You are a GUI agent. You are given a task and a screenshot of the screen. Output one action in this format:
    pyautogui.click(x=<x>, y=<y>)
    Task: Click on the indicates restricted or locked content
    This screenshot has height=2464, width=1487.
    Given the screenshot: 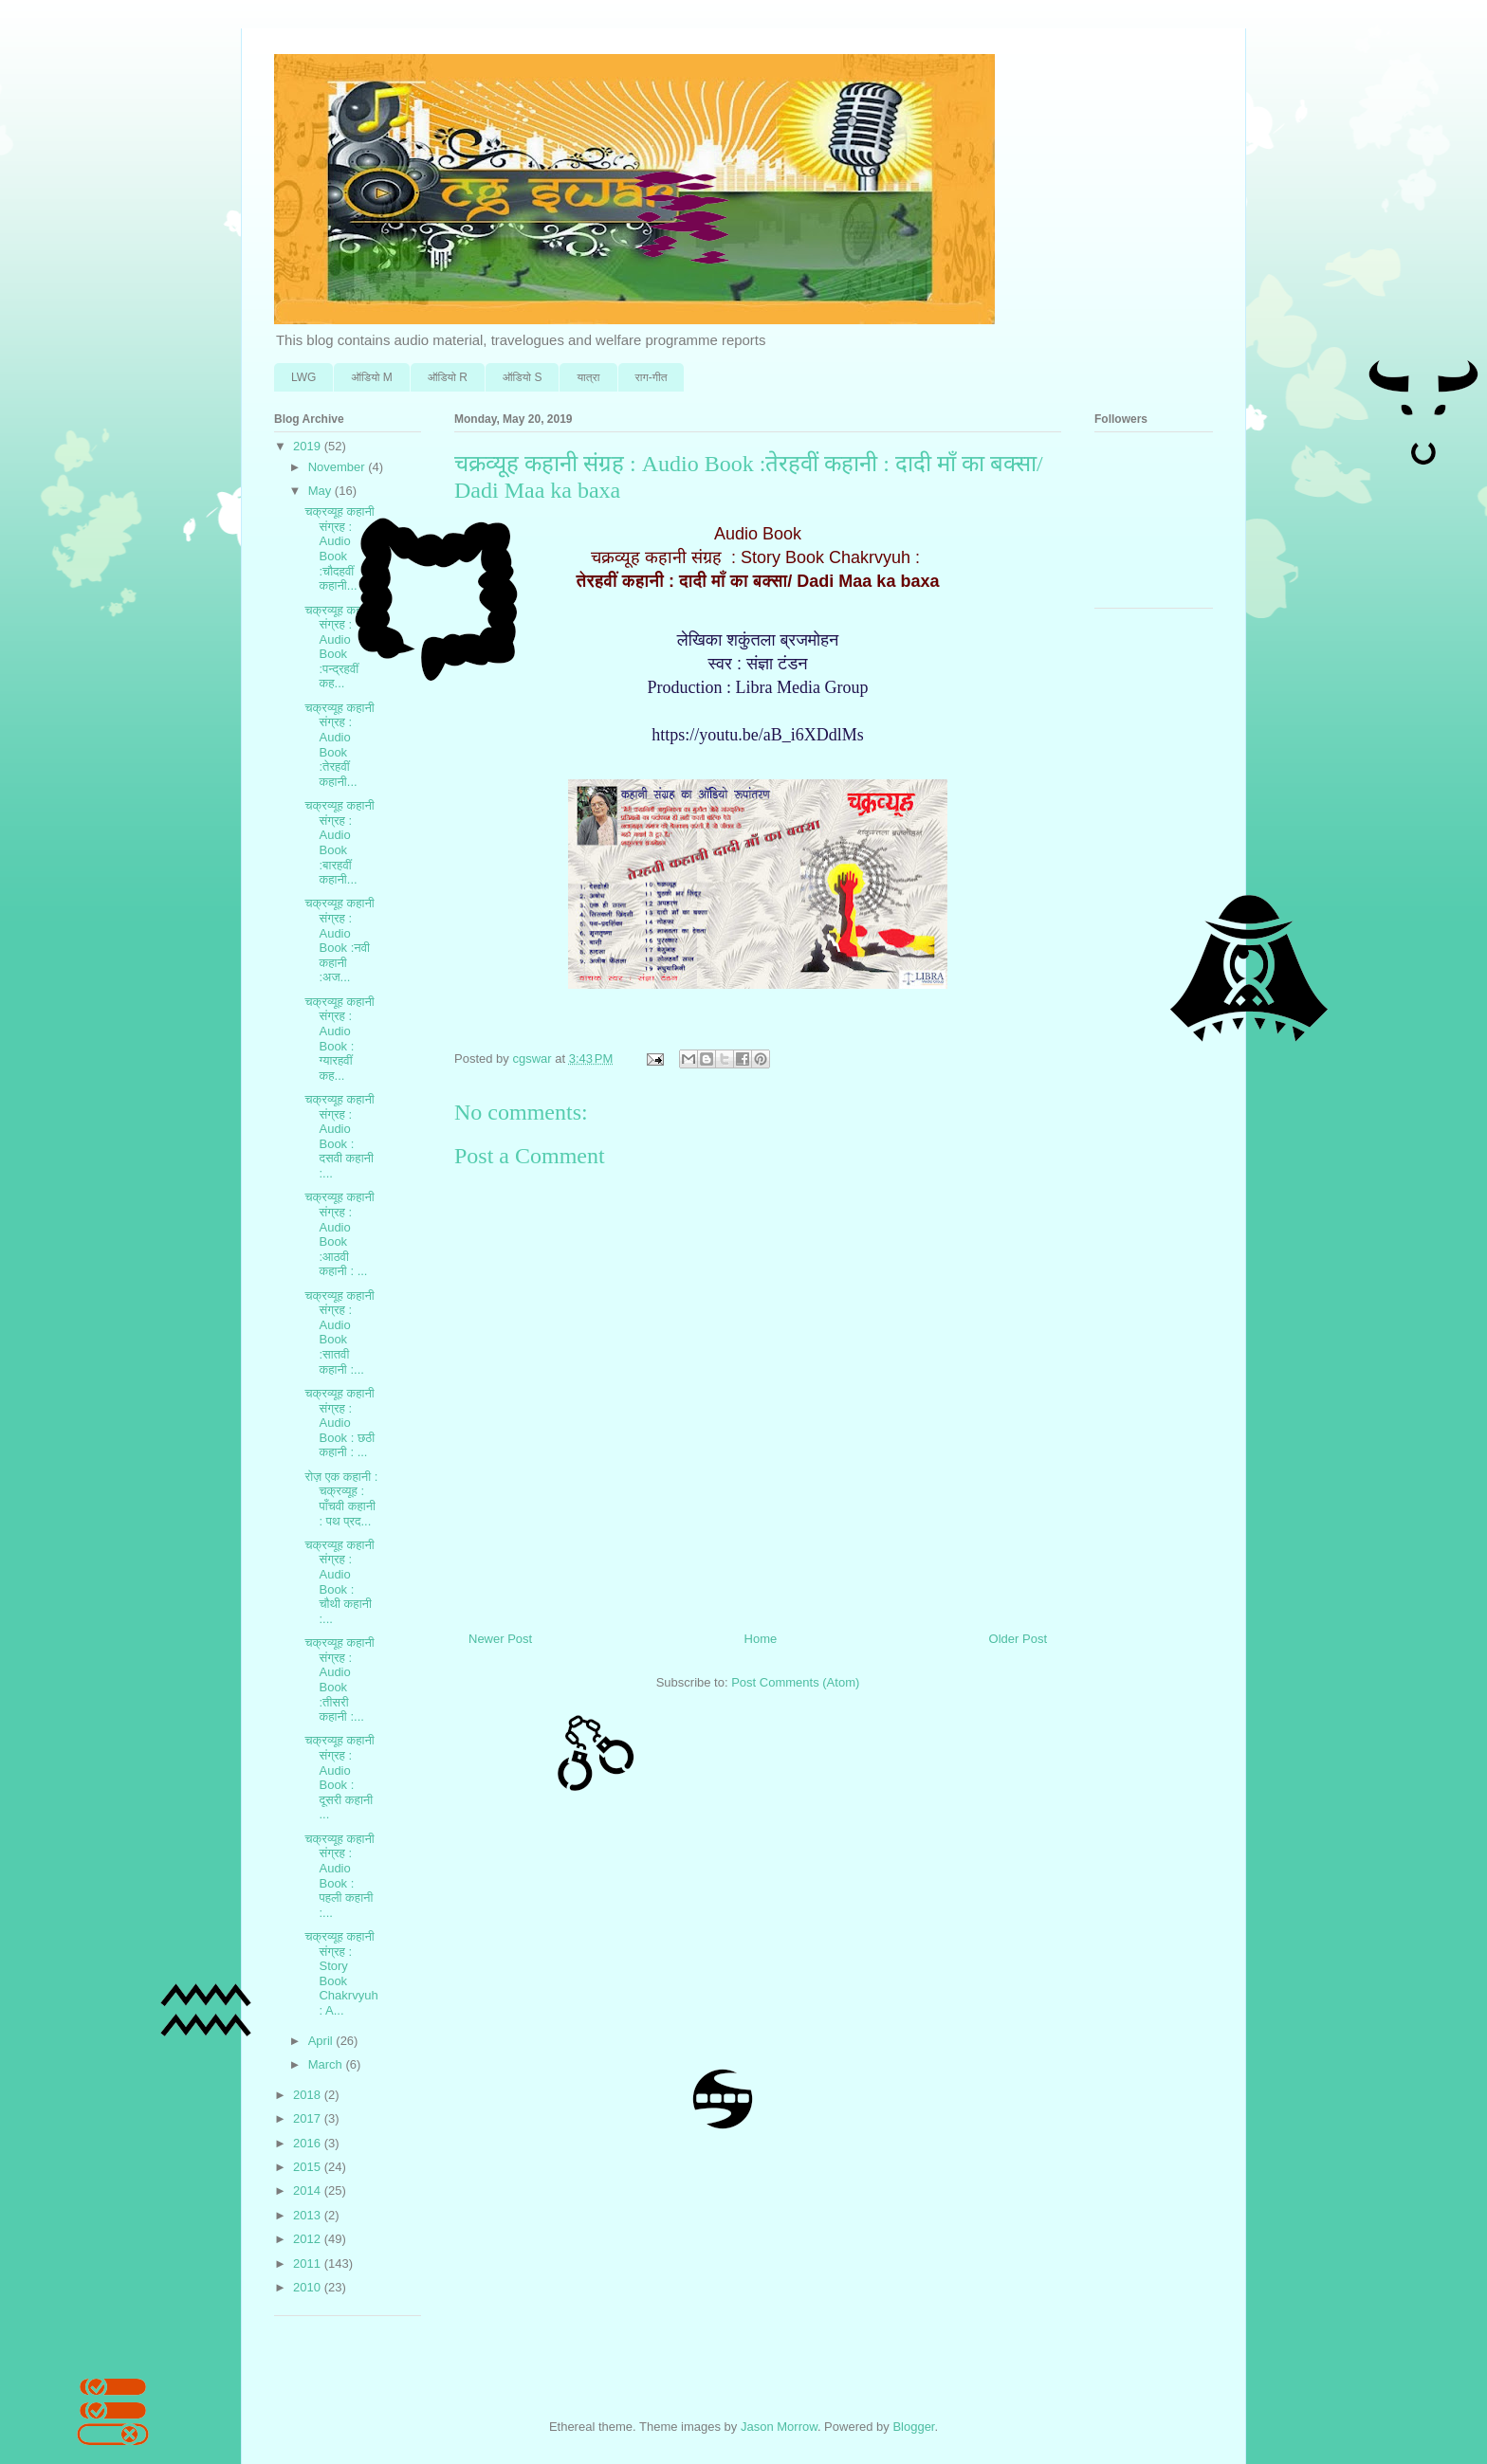 What is the action you would take?
    pyautogui.click(x=596, y=1753)
    